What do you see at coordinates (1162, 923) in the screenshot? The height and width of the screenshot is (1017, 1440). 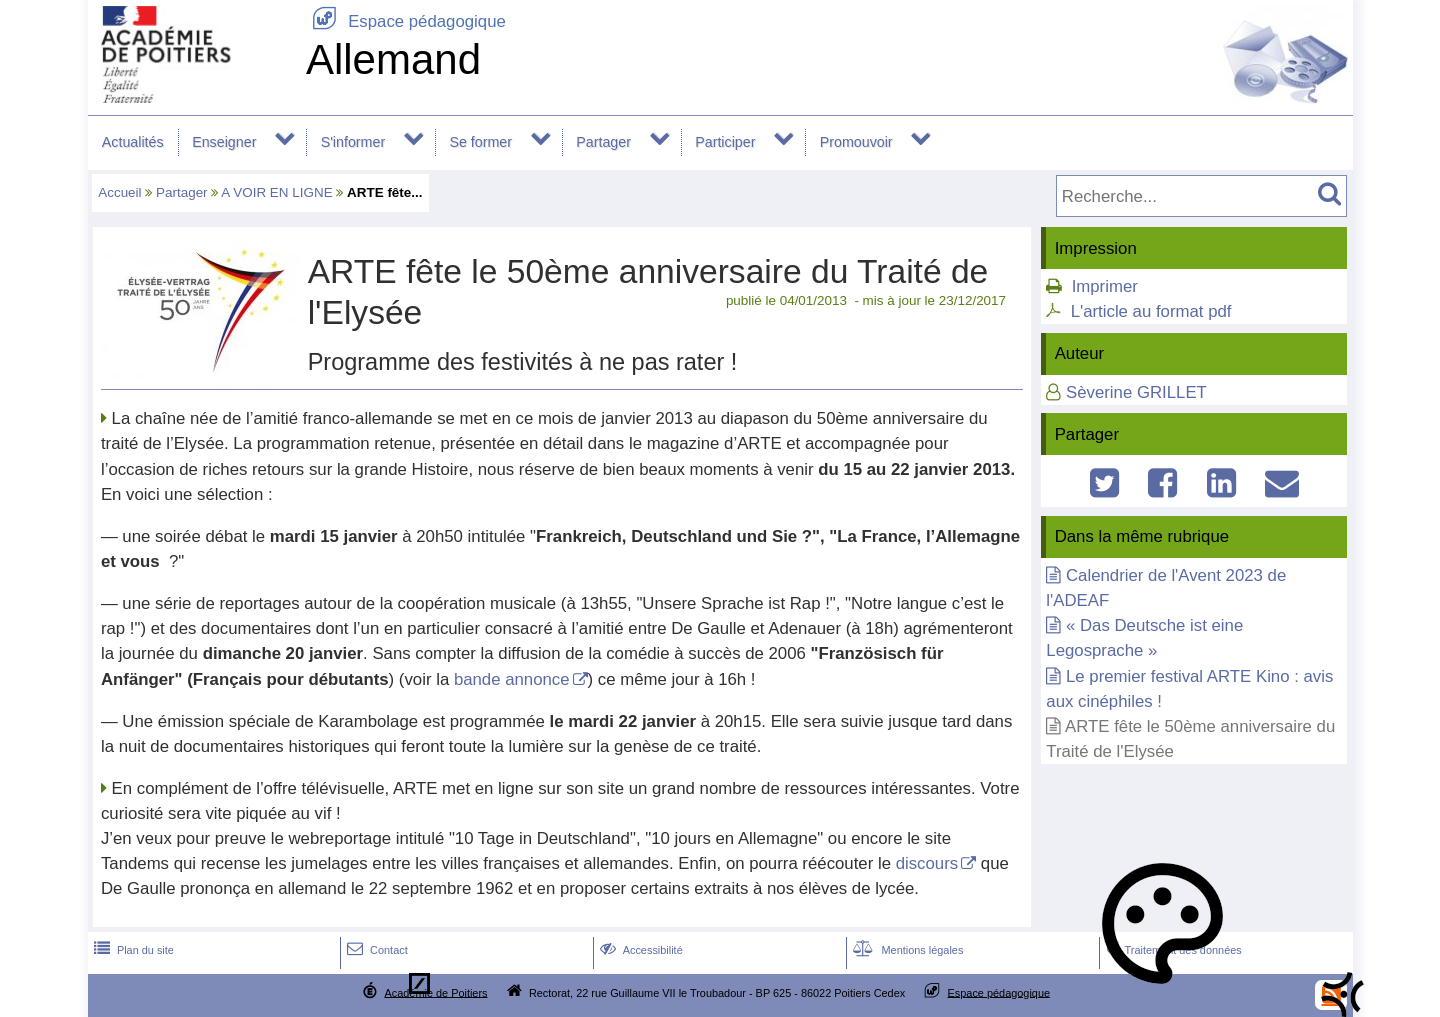 I see `access color or theme customization options` at bounding box center [1162, 923].